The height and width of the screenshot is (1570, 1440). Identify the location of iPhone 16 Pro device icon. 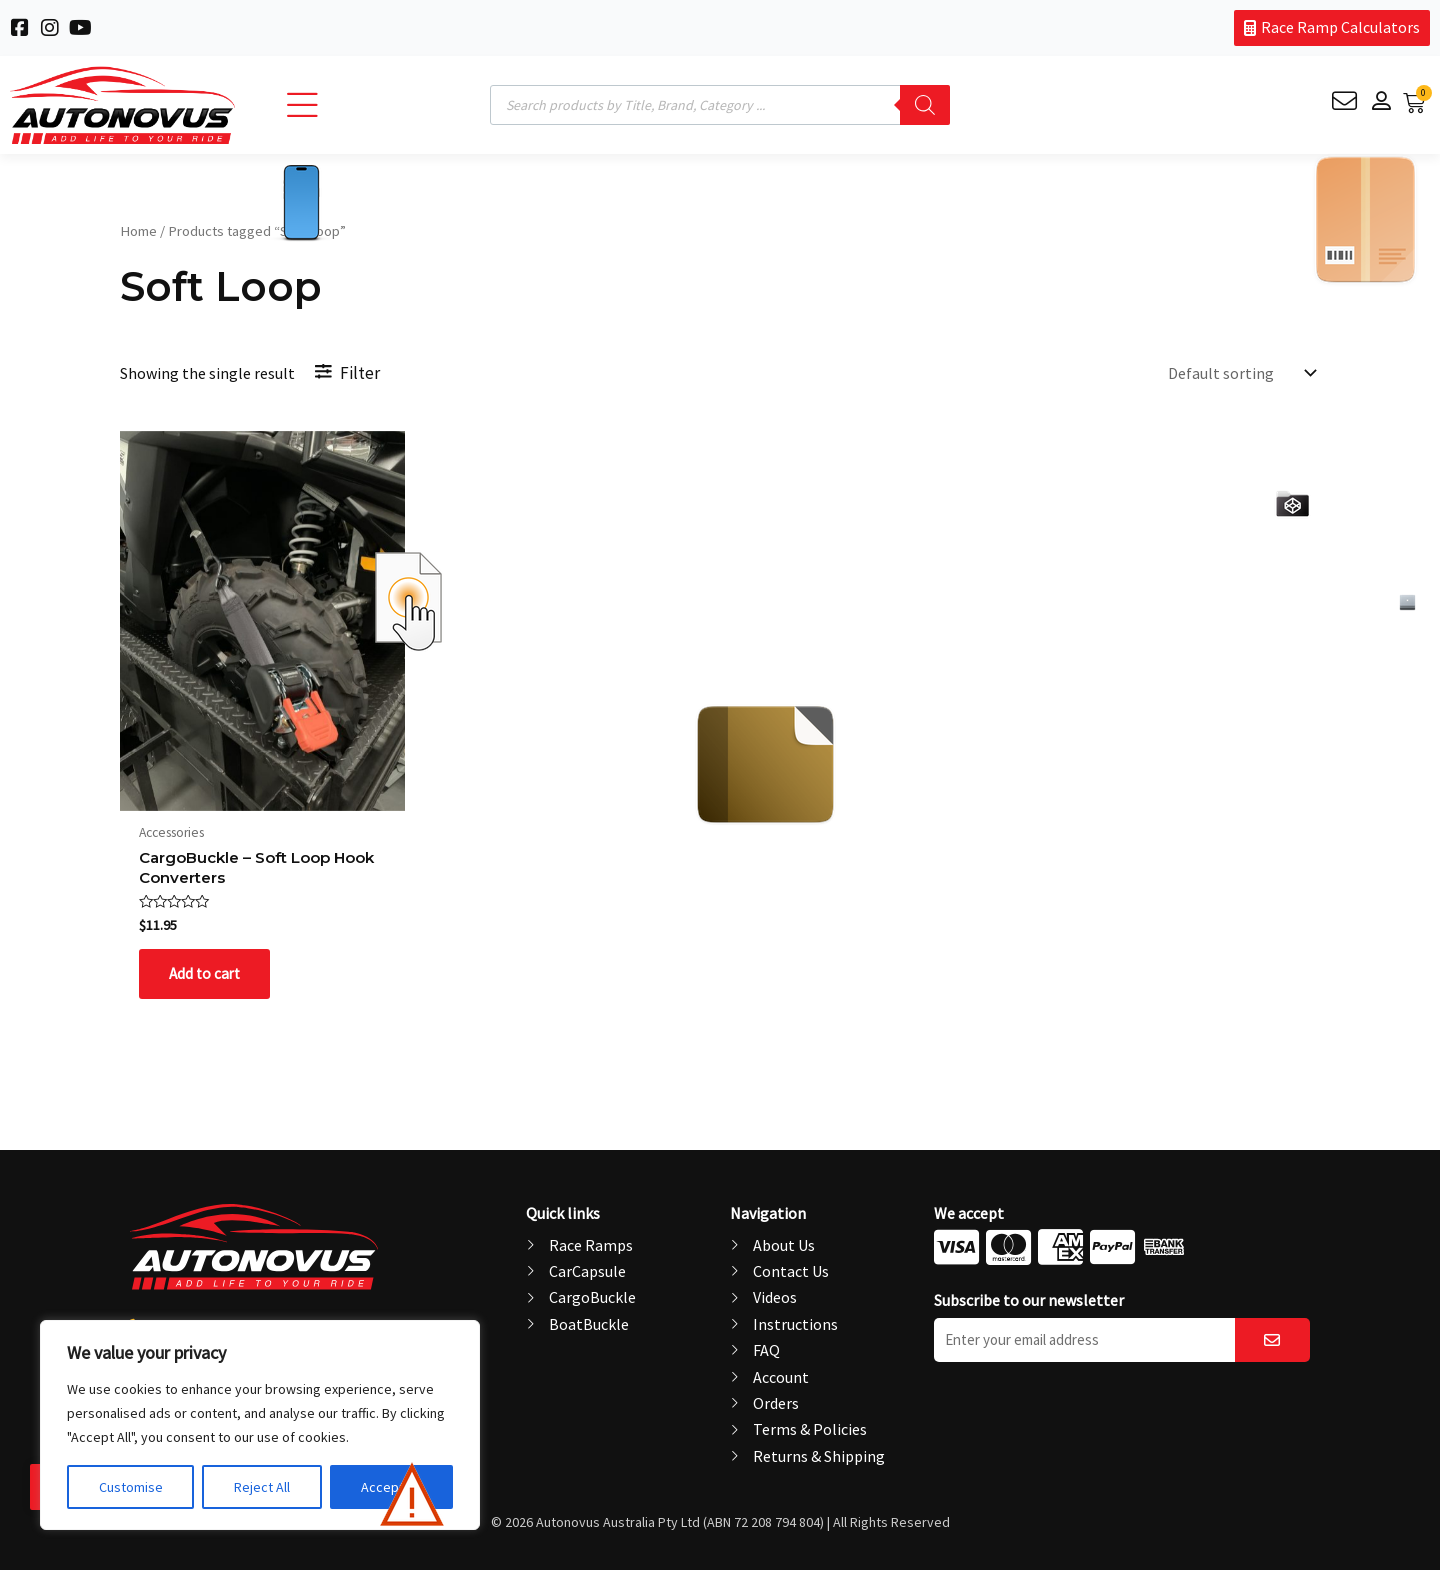
(301, 203).